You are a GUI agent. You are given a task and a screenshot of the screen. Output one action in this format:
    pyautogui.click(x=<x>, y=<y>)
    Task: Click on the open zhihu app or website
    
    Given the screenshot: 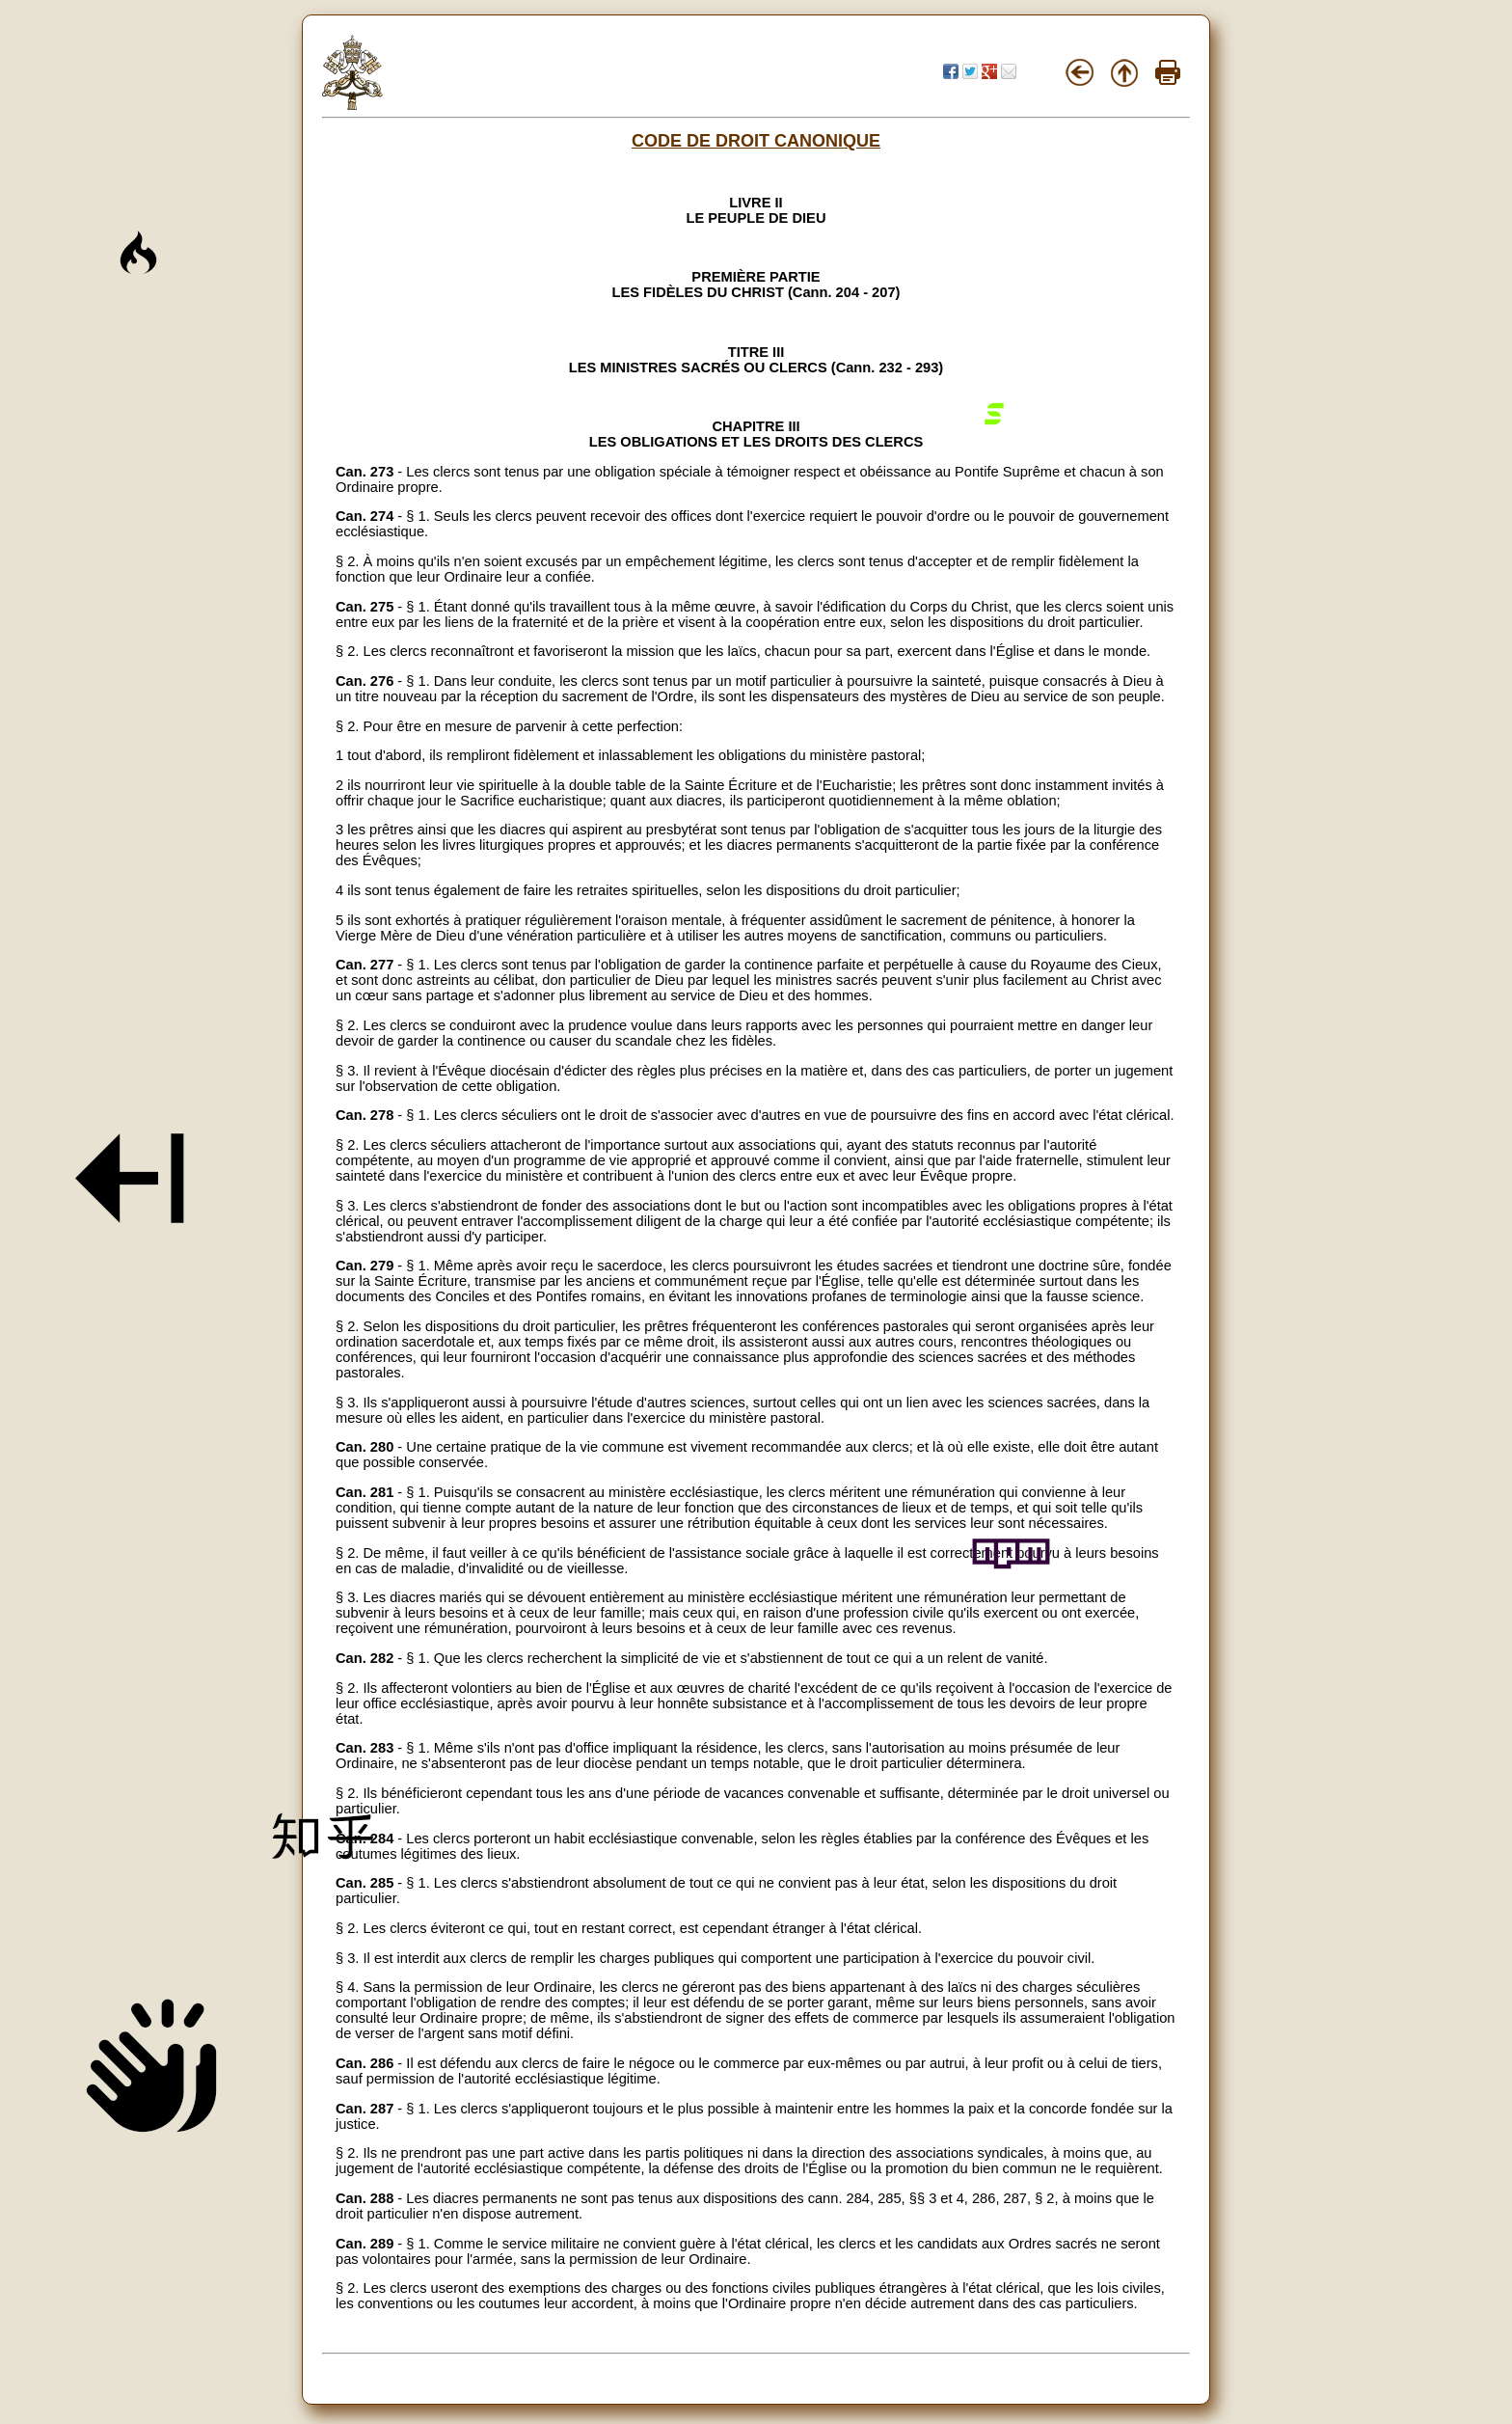 What is the action you would take?
    pyautogui.click(x=322, y=1836)
    